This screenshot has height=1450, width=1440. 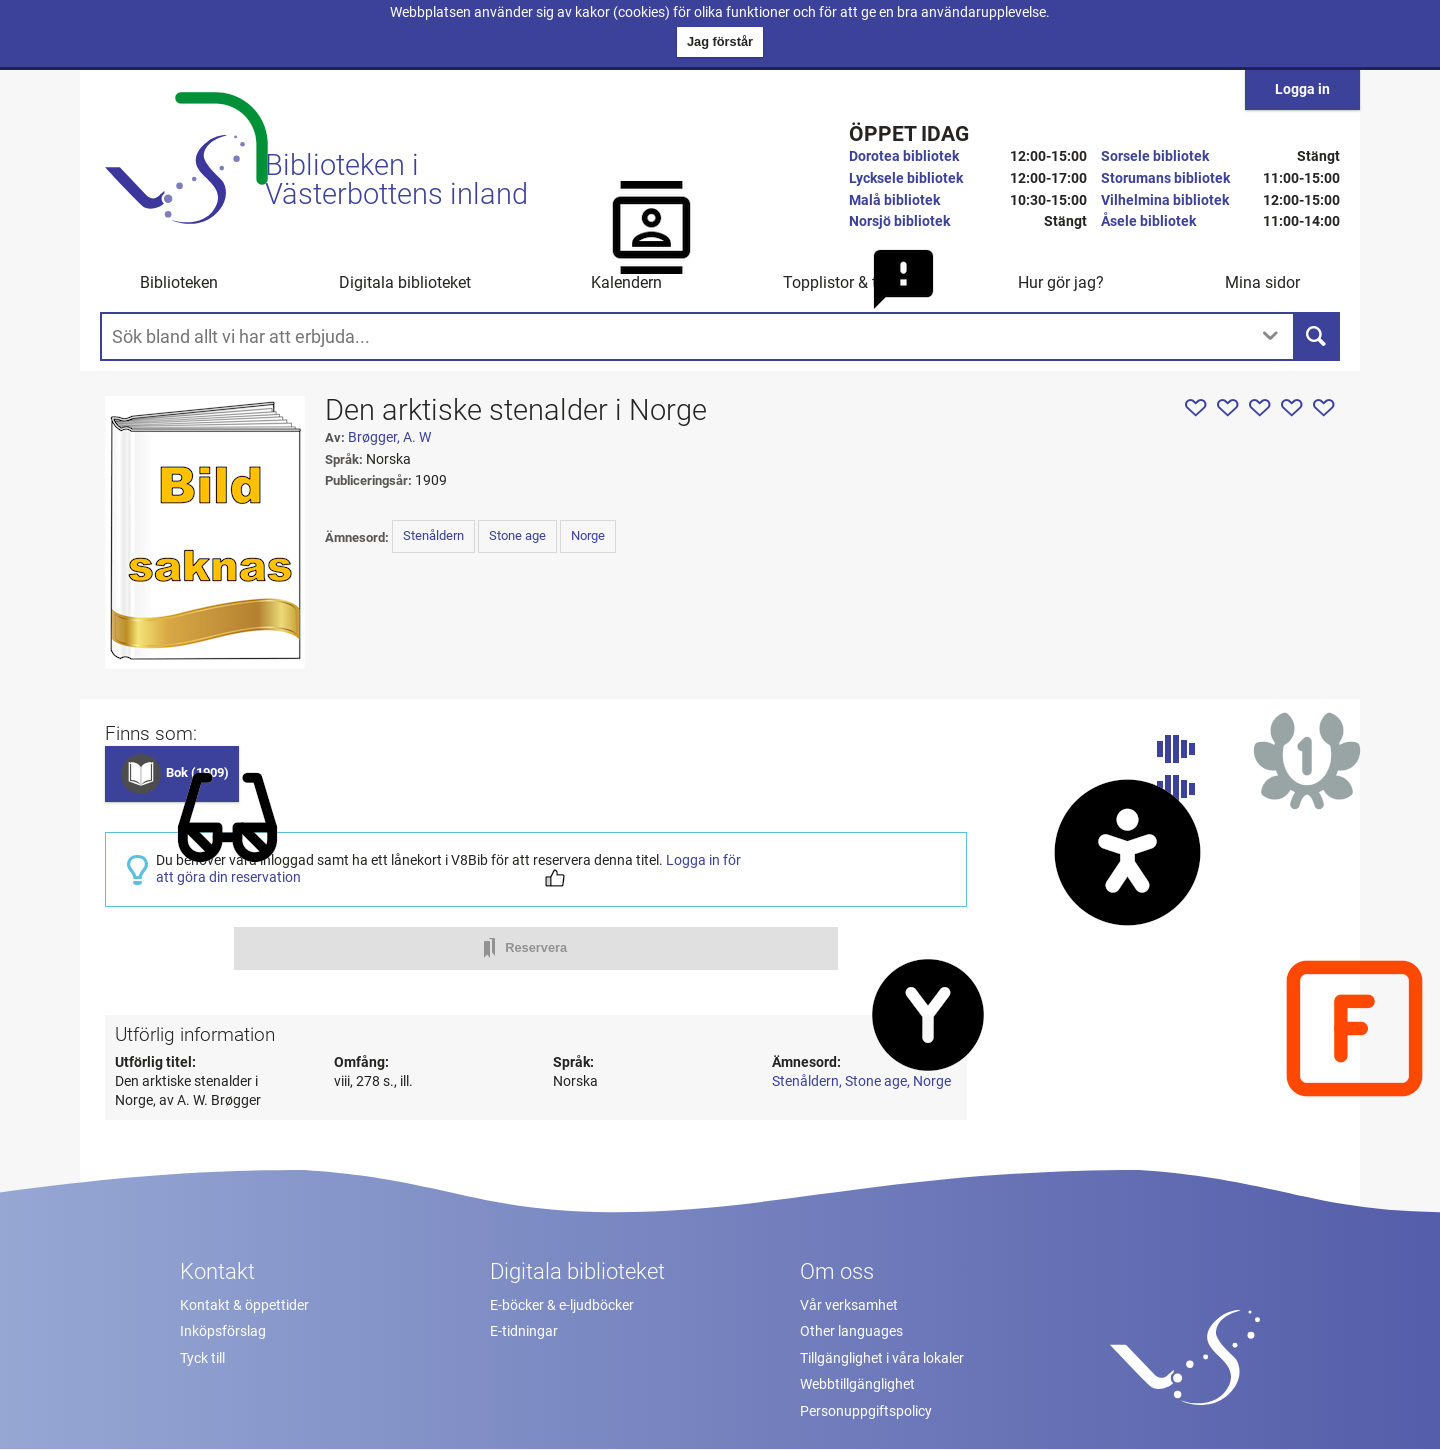 What do you see at coordinates (1307, 761) in the screenshot?
I see `indicates first place or top ranking` at bounding box center [1307, 761].